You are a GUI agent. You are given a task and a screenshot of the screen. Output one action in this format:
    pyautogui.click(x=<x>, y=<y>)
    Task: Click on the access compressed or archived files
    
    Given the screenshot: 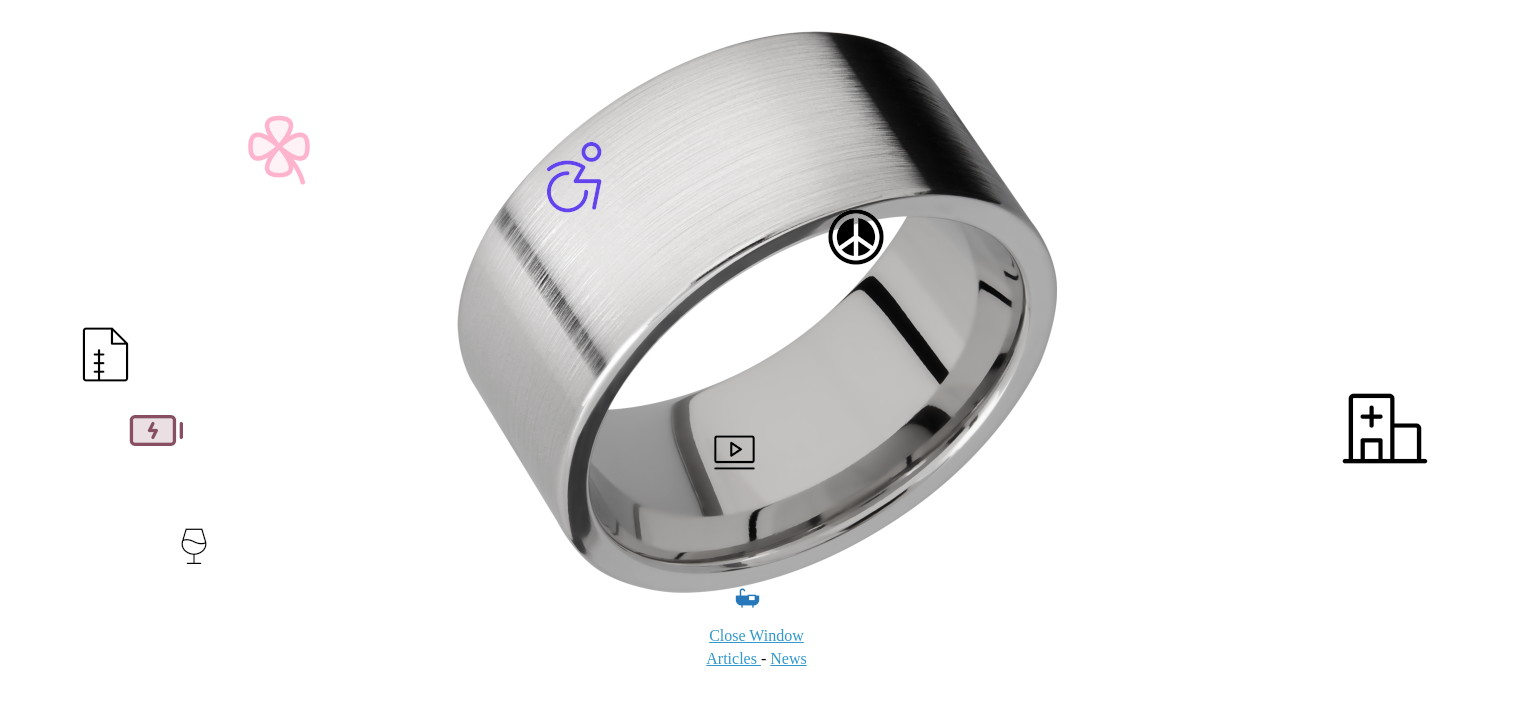 What is the action you would take?
    pyautogui.click(x=105, y=354)
    